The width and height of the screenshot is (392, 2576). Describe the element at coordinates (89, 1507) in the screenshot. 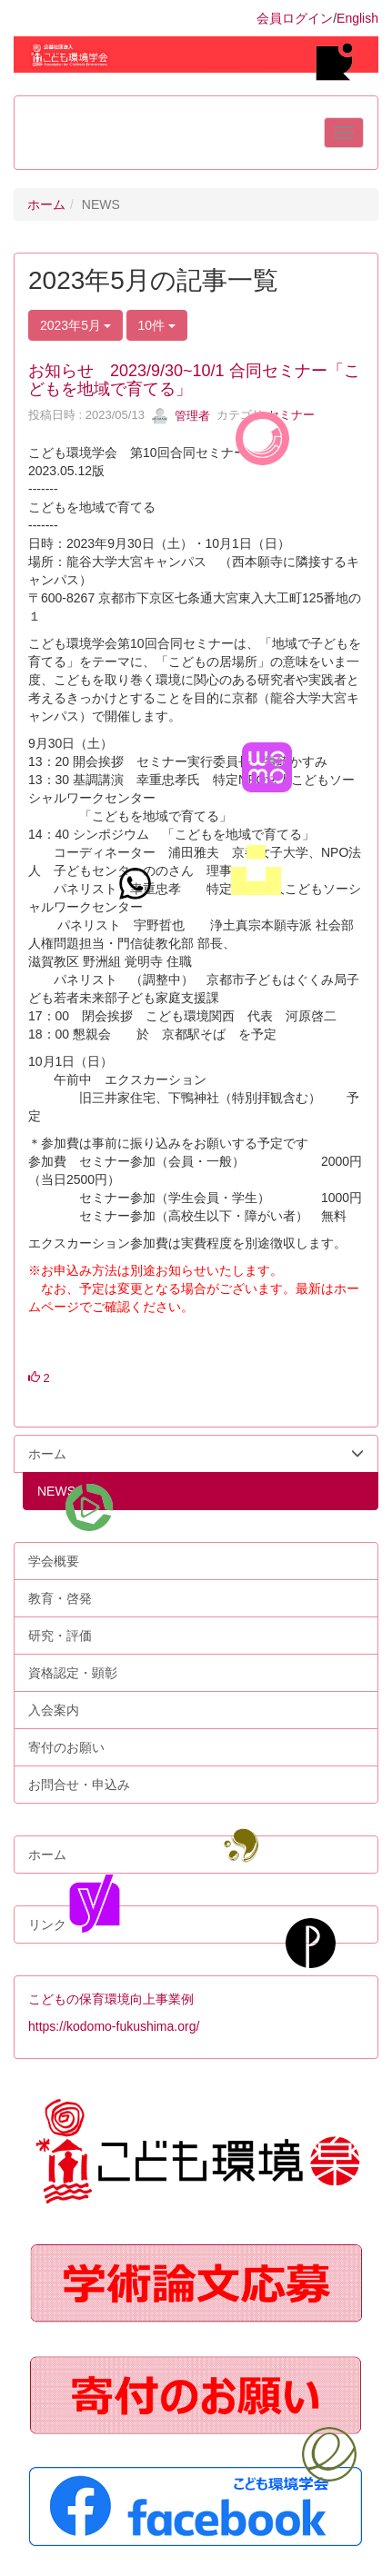

I see `gradle play publisher logo` at that location.